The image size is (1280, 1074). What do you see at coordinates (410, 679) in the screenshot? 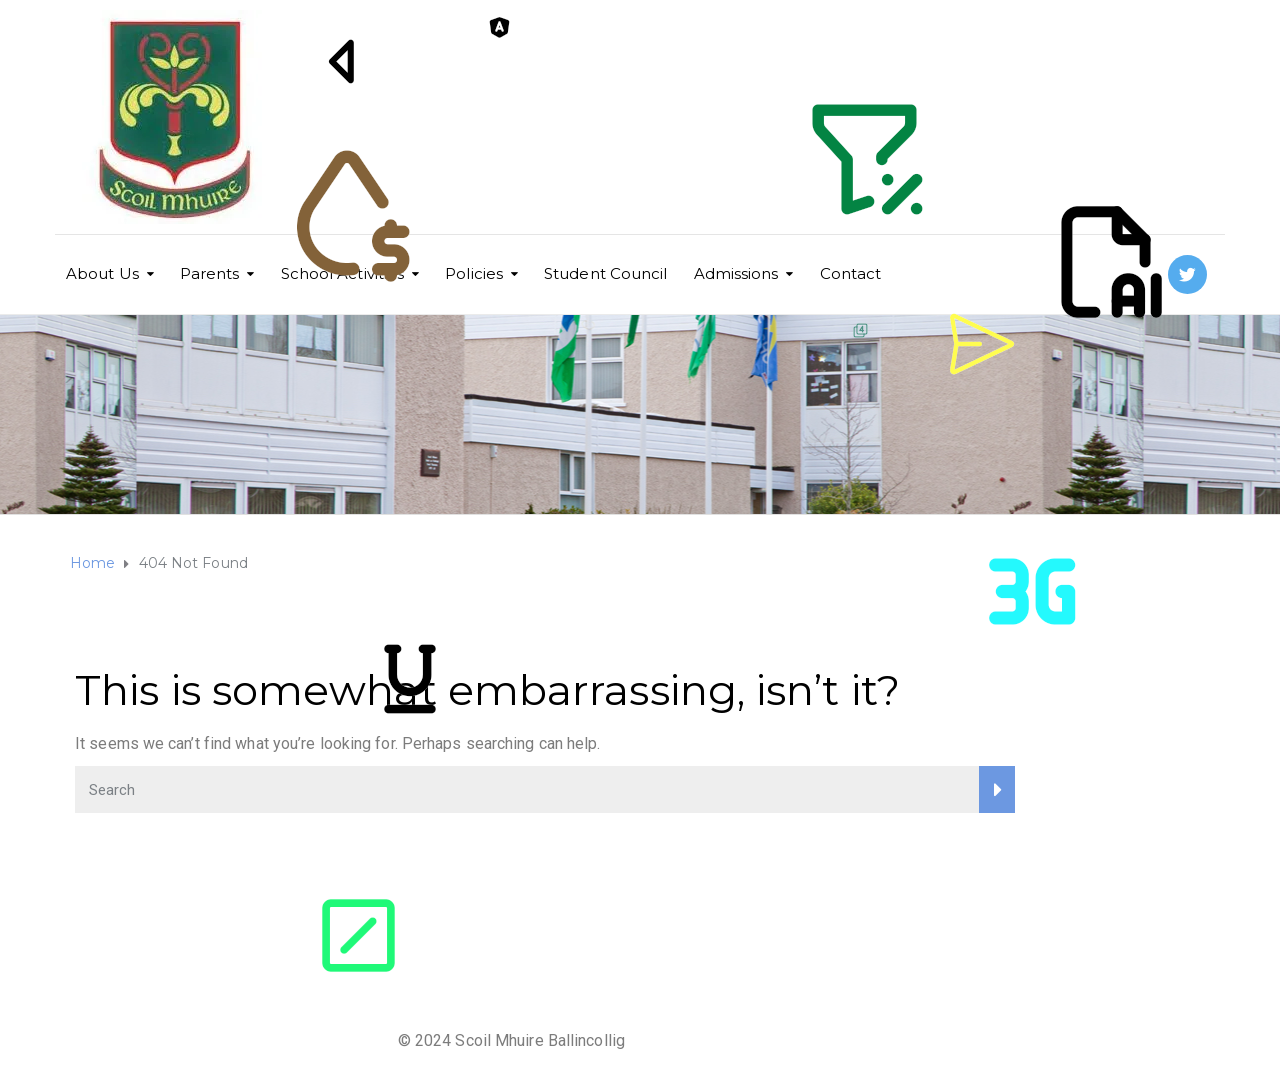
I see `apply underline formatting to selected text` at bounding box center [410, 679].